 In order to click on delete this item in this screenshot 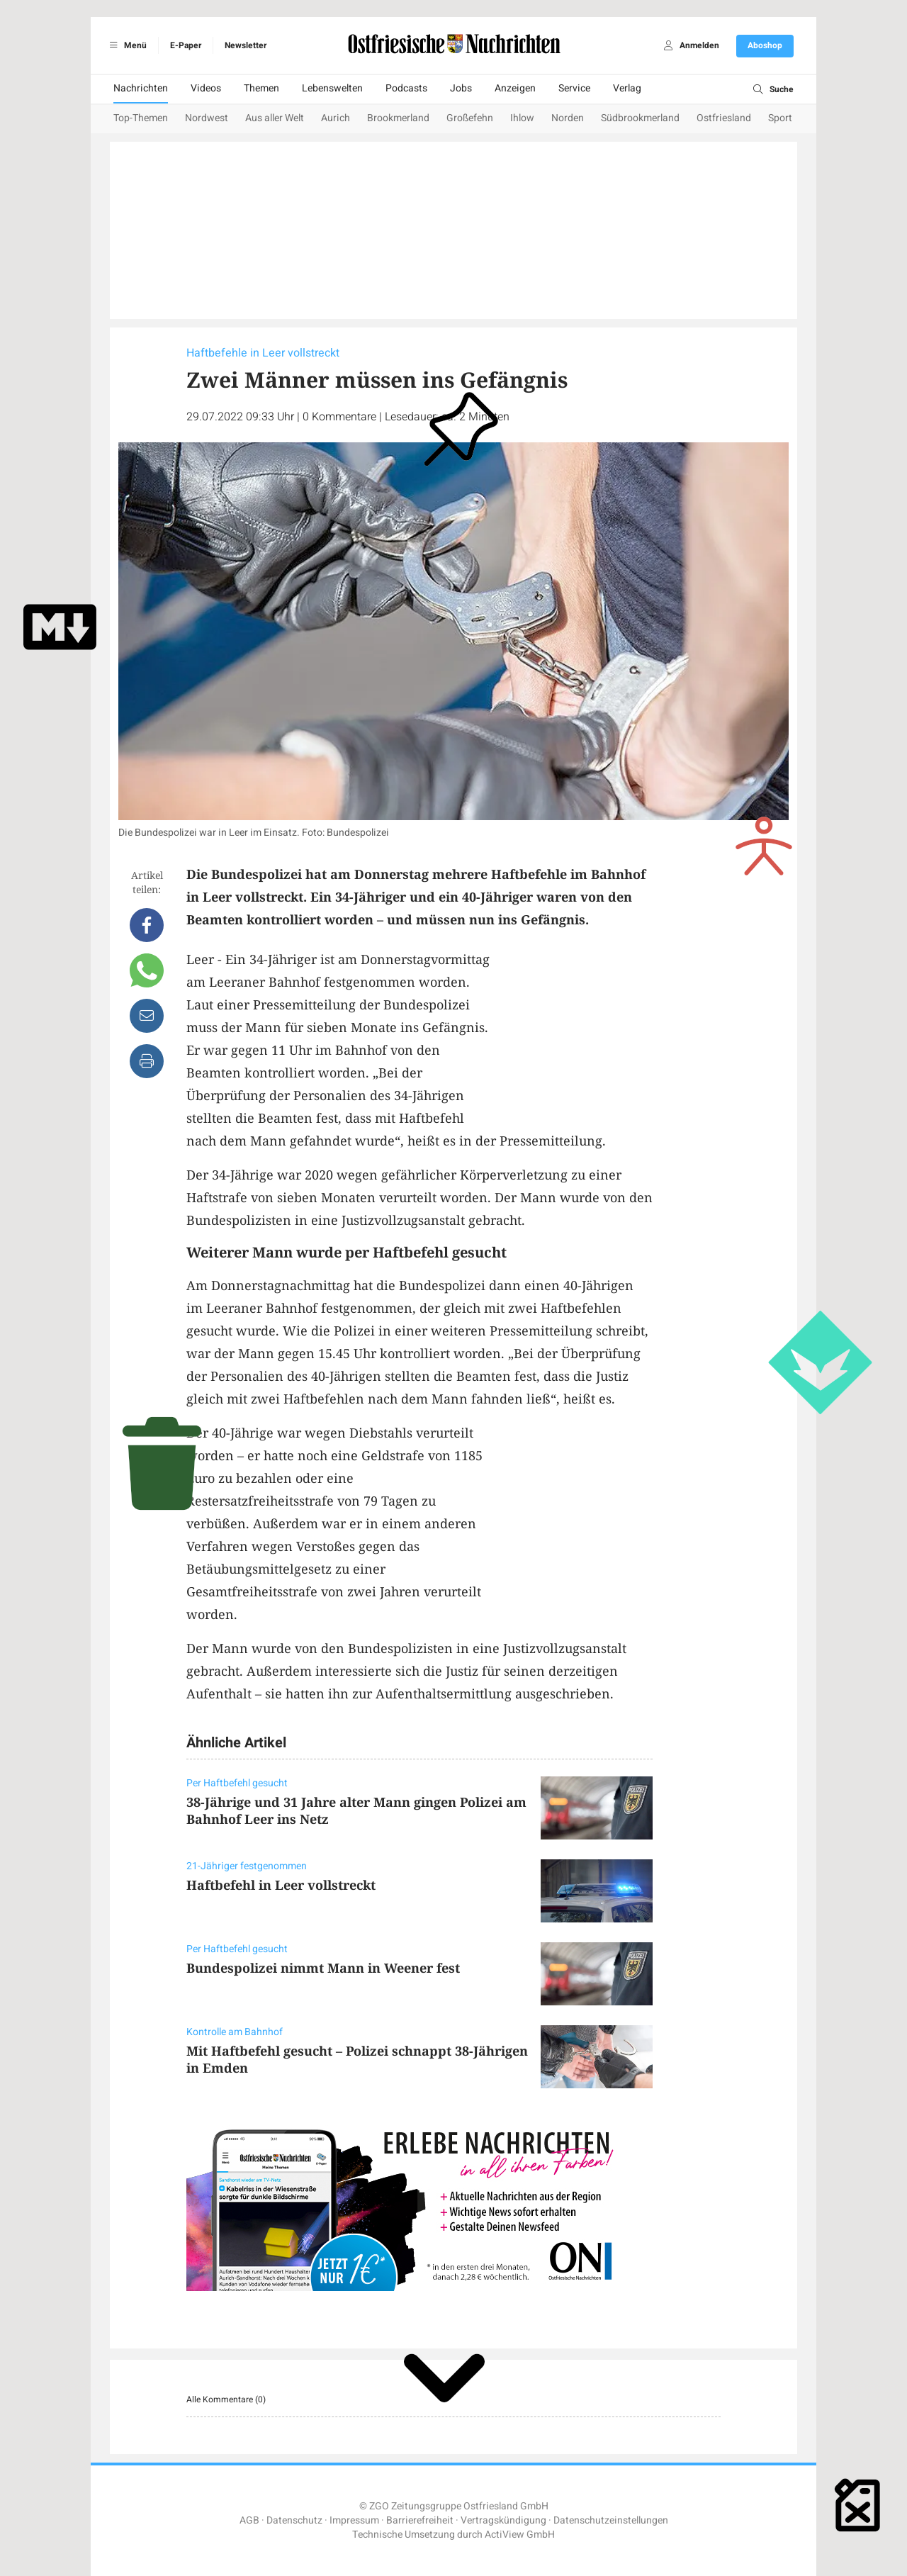, I will do `click(162, 1465)`.